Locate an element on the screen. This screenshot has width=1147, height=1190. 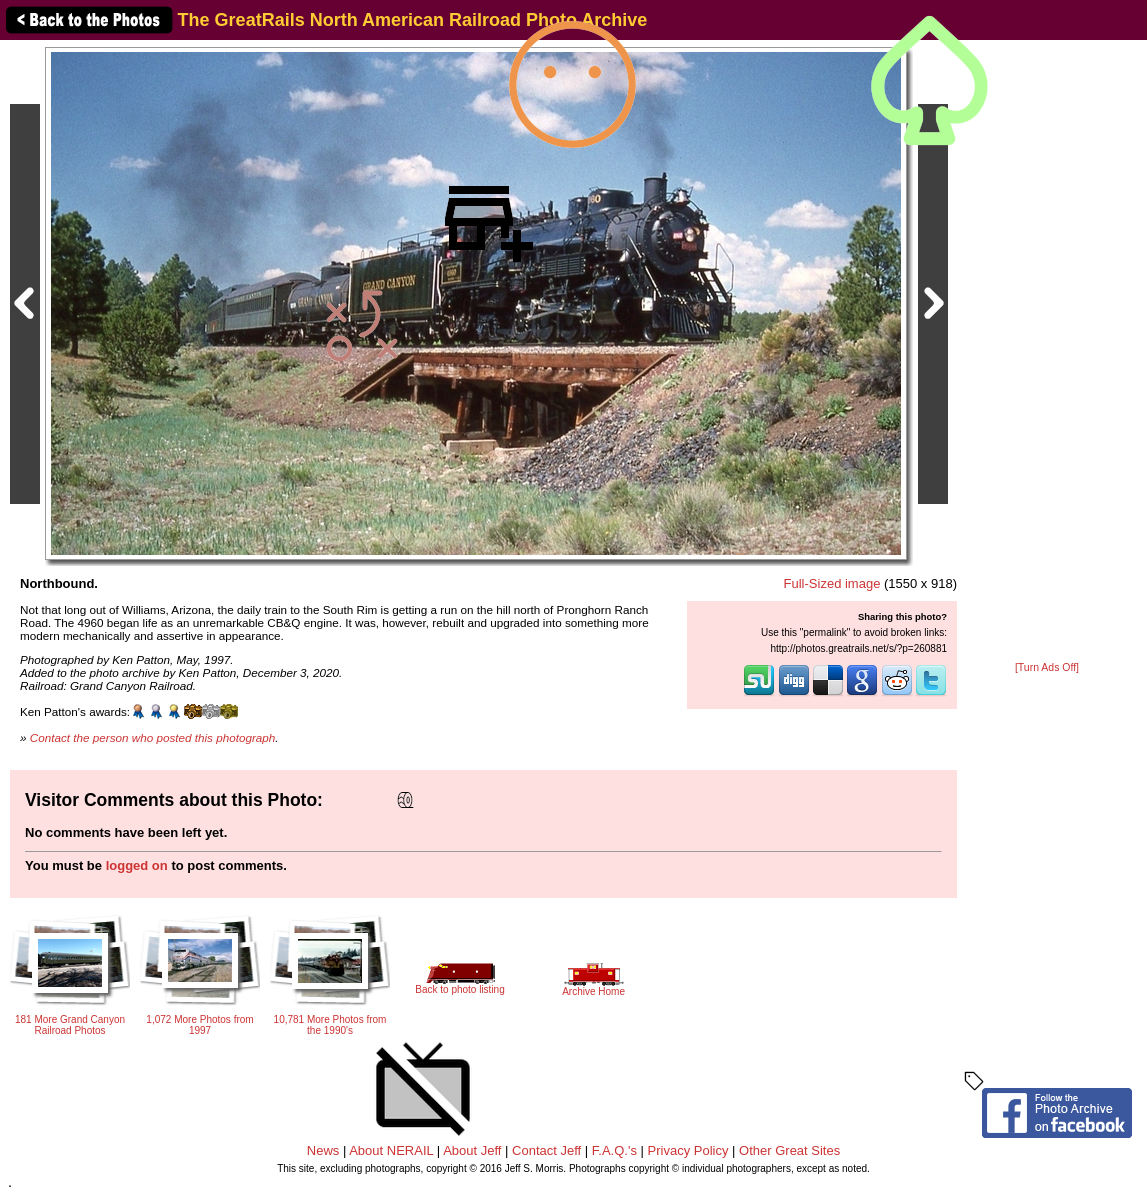
view game plan or strategy is located at coordinates (359, 326).